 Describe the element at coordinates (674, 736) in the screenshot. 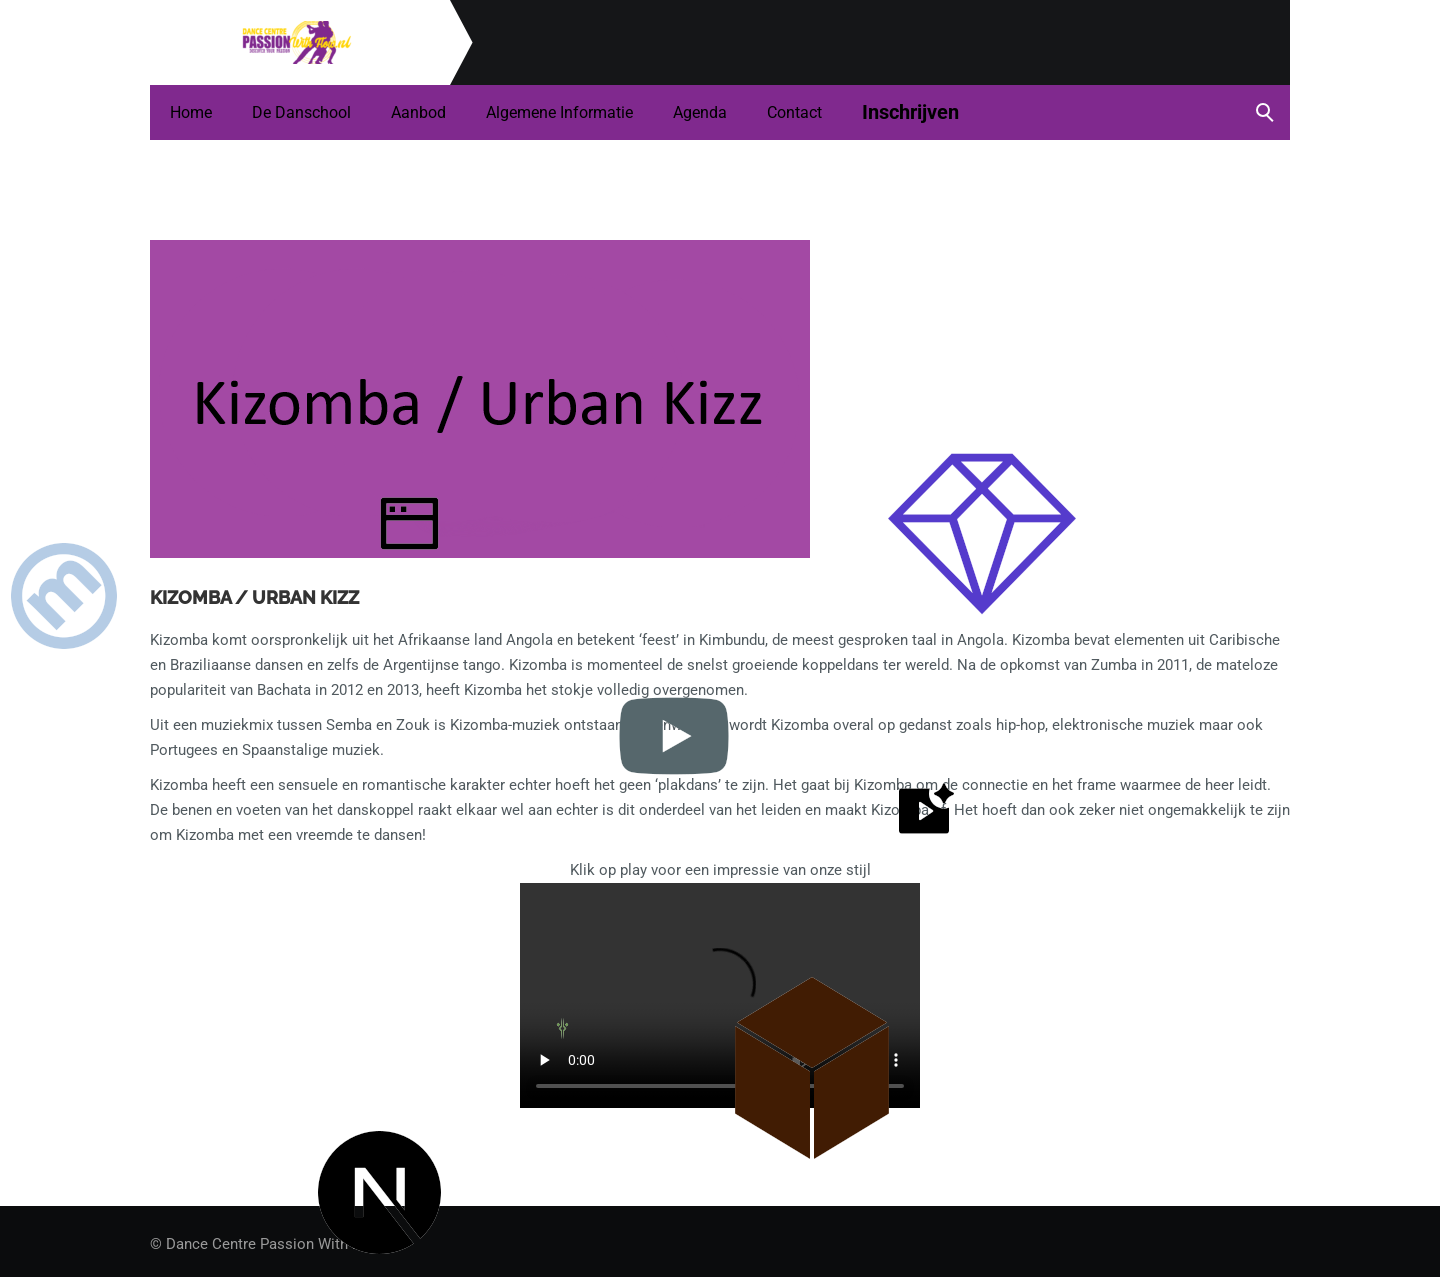

I see `open YouTube app` at that location.